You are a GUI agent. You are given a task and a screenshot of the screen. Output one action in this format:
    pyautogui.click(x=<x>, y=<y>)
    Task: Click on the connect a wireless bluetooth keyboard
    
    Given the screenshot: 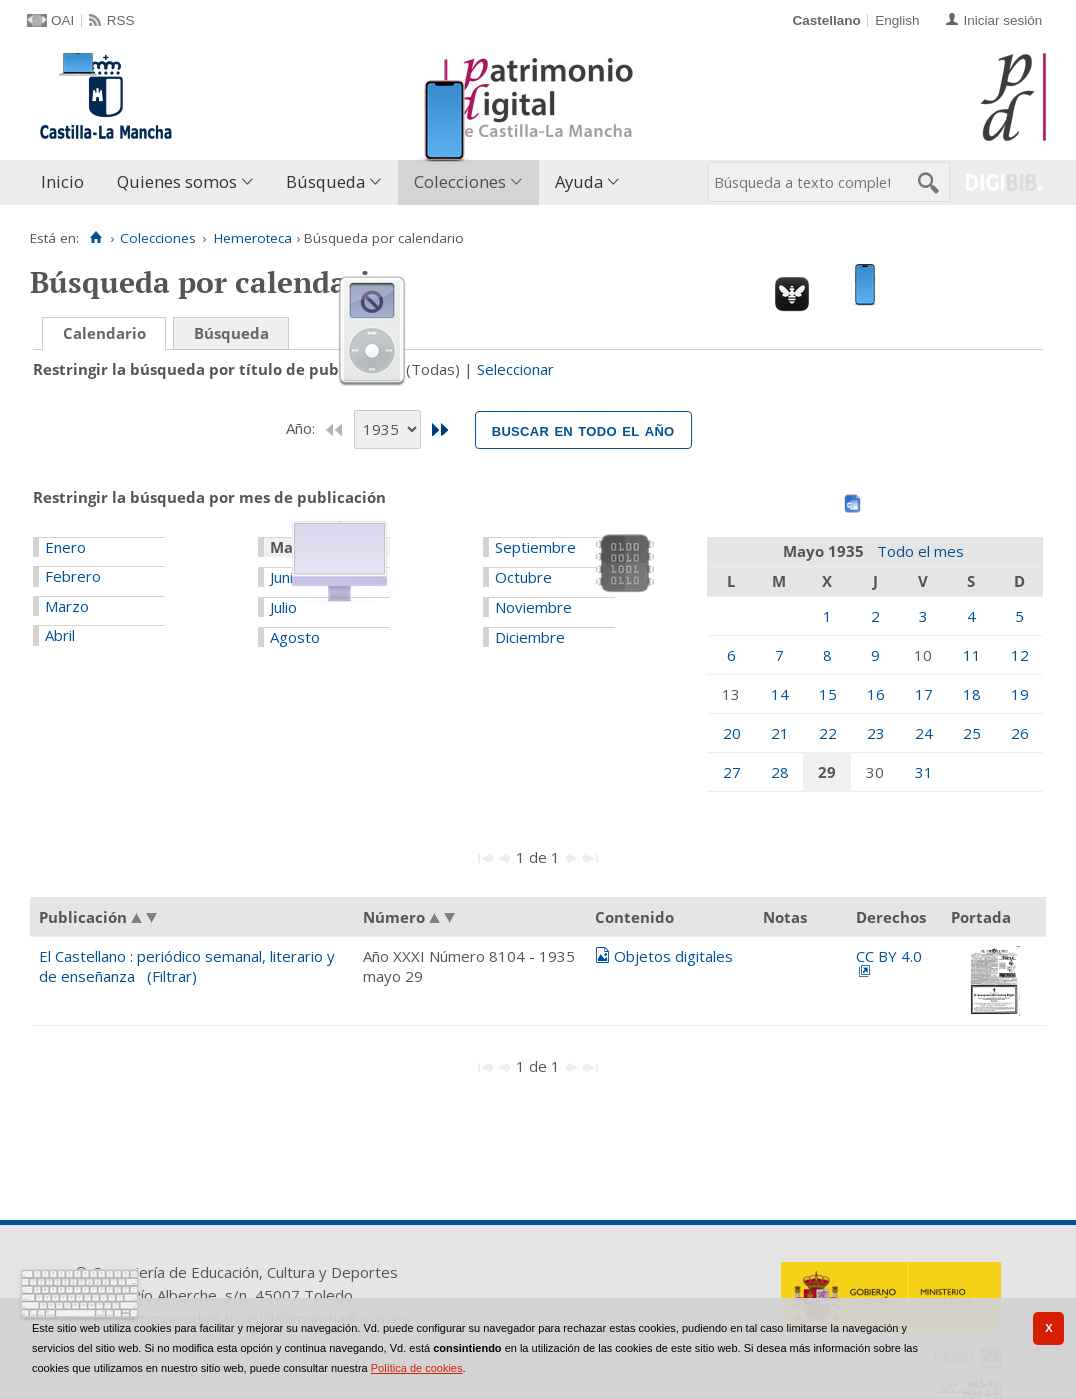 What is the action you would take?
    pyautogui.click(x=79, y=1293)
    